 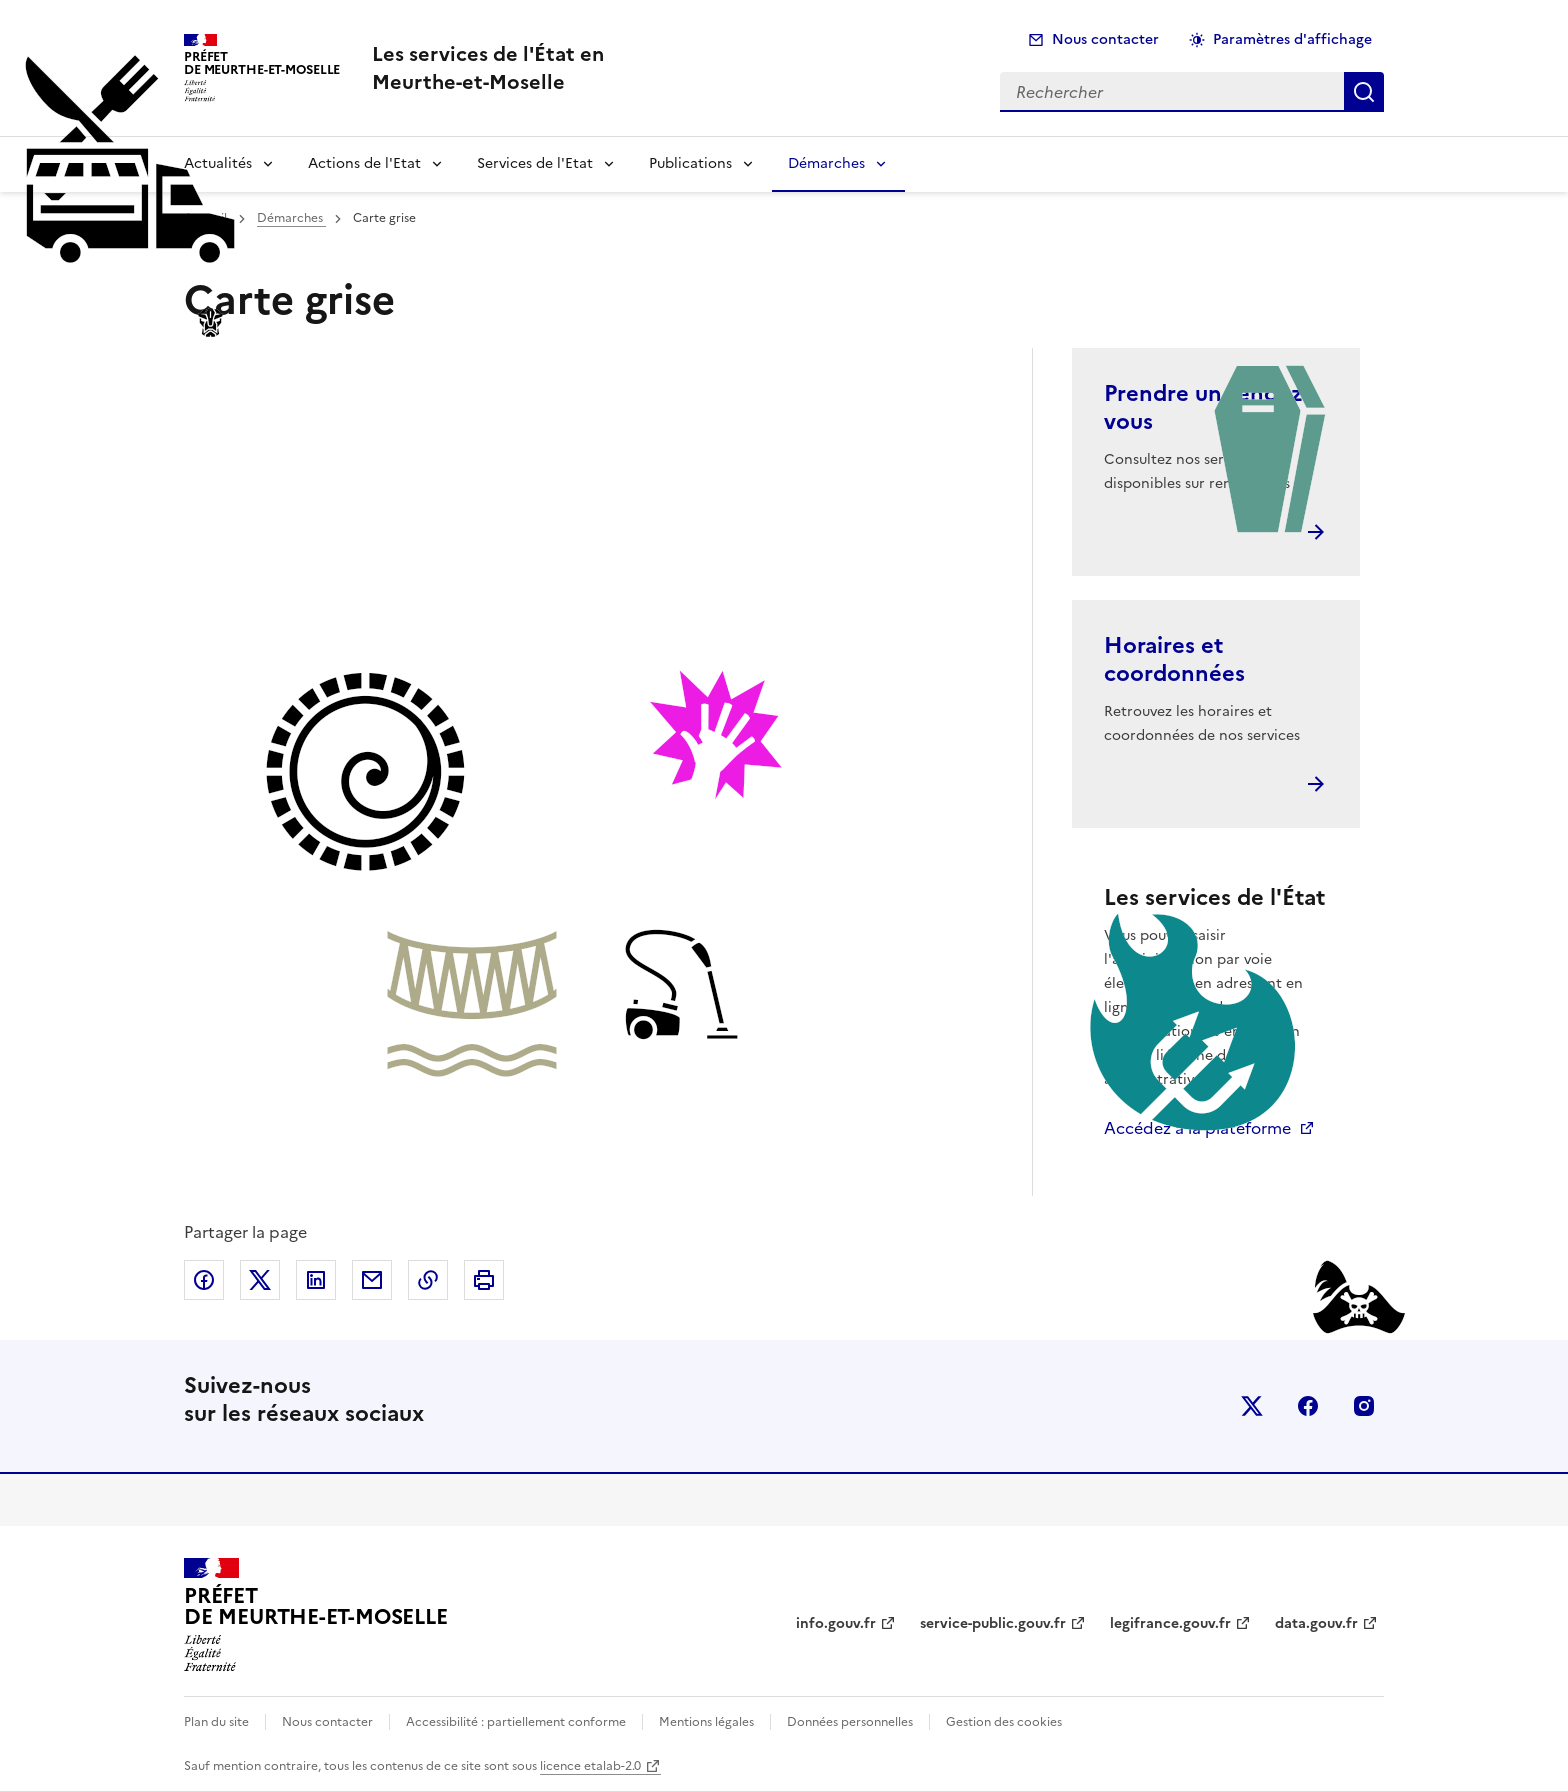 I want to click on select mech or robot character, so click(x=210, y=322).